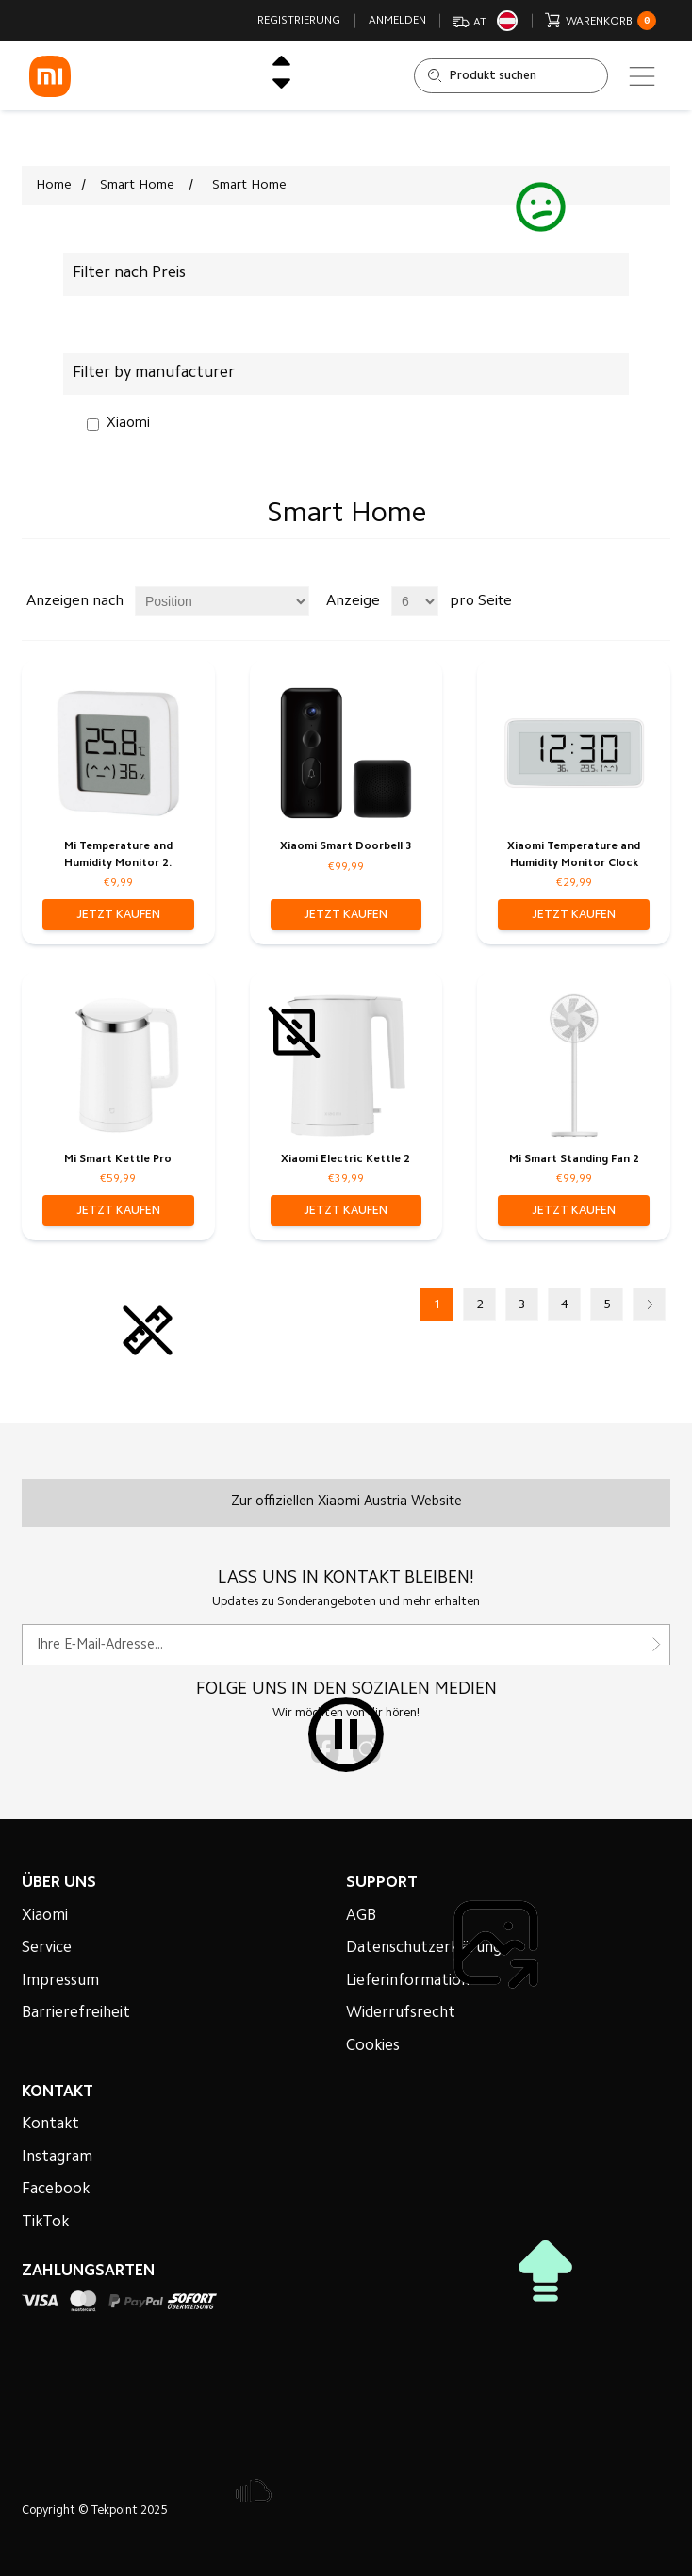 The width and height of the screenshot is (692, 2576). Describe the element at coordinates (253, 2491) in the screenshot. I see `open SoundCloud app` at that location.